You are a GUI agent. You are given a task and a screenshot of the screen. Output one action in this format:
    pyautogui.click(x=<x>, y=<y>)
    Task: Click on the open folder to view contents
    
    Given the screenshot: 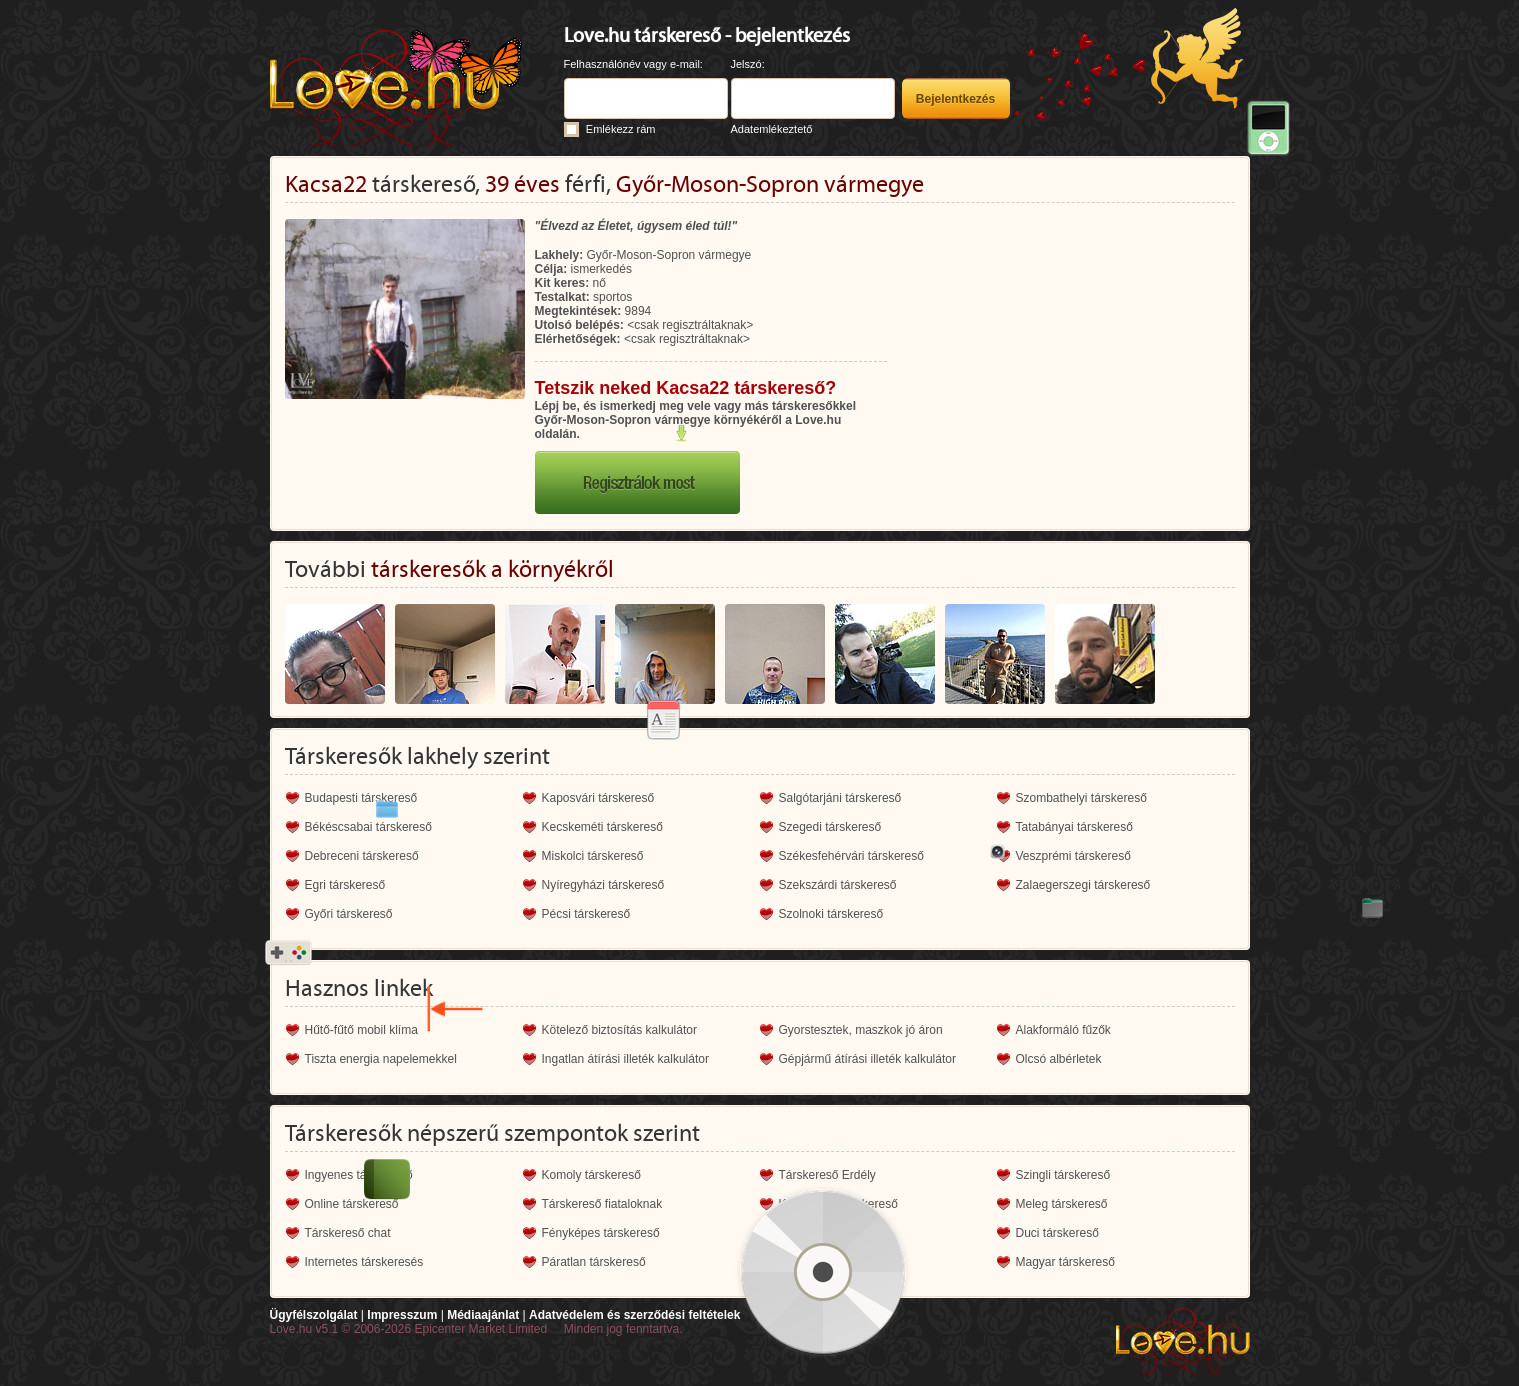 What is the action you would take?
    pyautogui.click(x=387, y=809)
    